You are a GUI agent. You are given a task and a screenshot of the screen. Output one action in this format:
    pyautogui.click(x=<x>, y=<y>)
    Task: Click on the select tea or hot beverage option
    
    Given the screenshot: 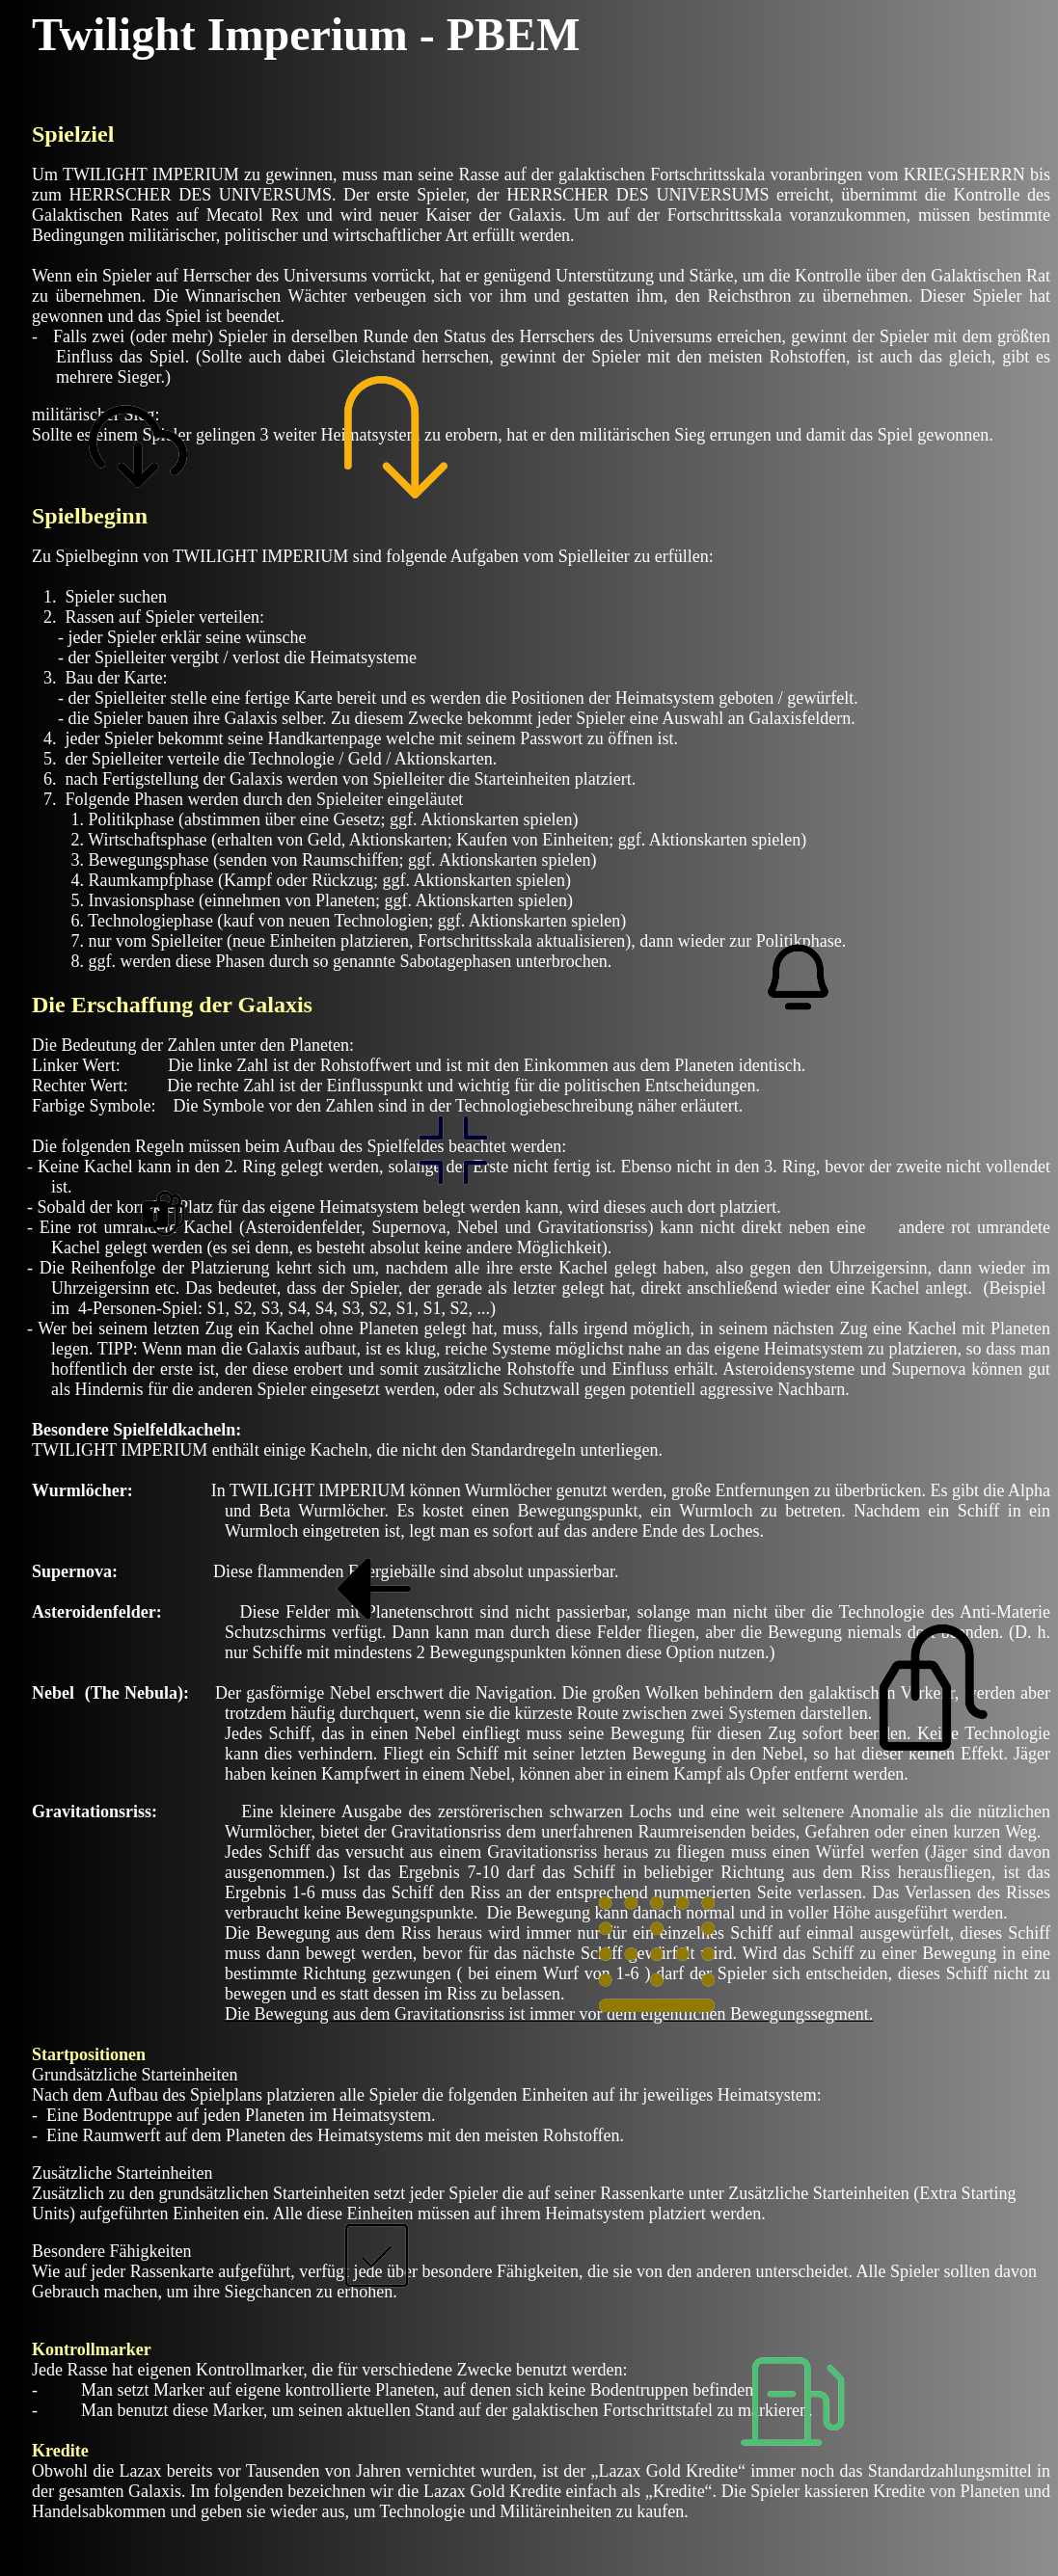 What is the action you would take?
    pyautogui.click(x=929, y=1692)
    